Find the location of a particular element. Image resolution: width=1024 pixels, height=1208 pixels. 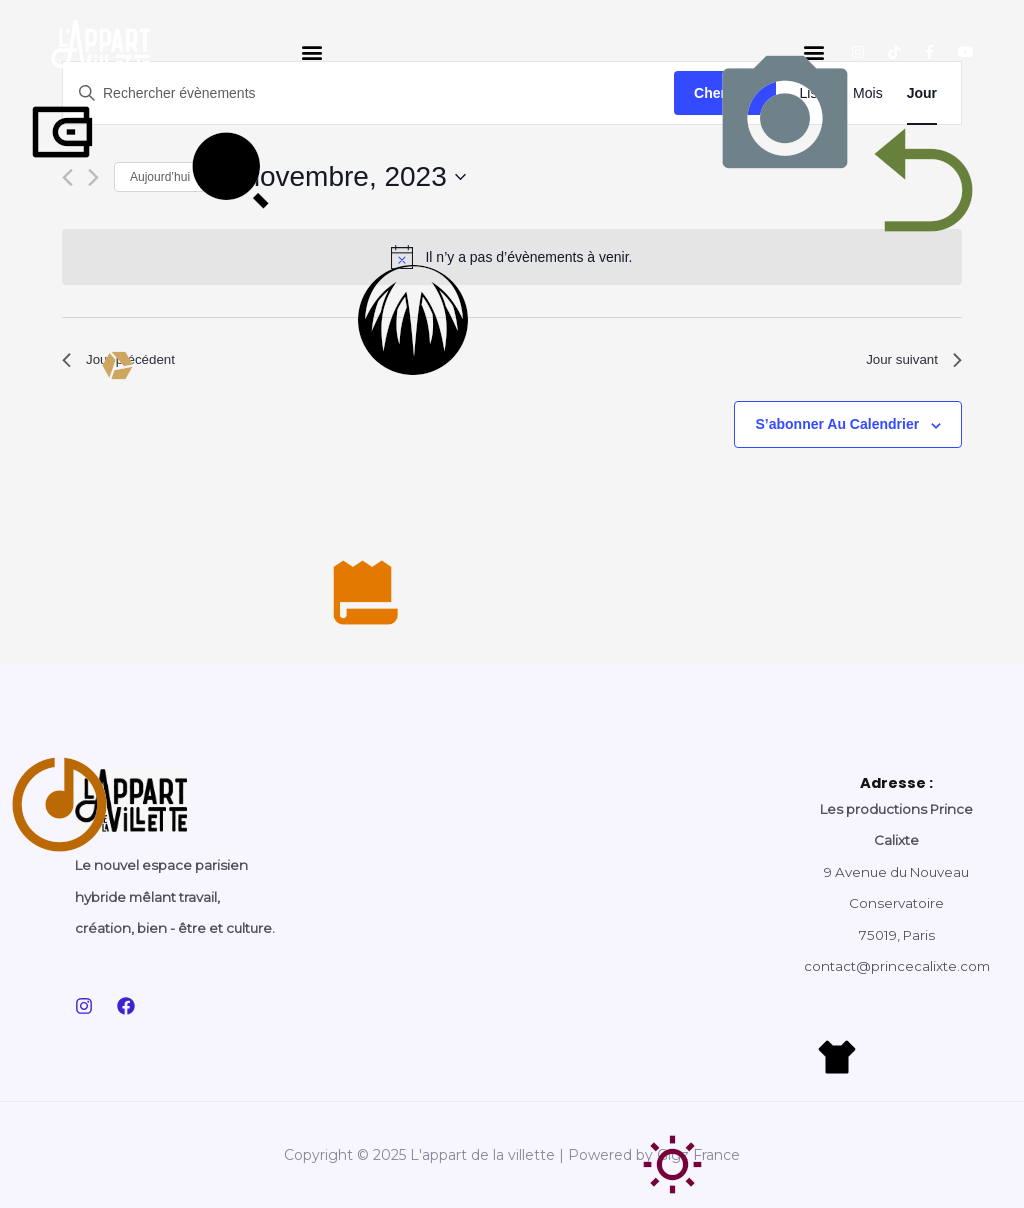

search for content or items is located at coordinates (230, 170).